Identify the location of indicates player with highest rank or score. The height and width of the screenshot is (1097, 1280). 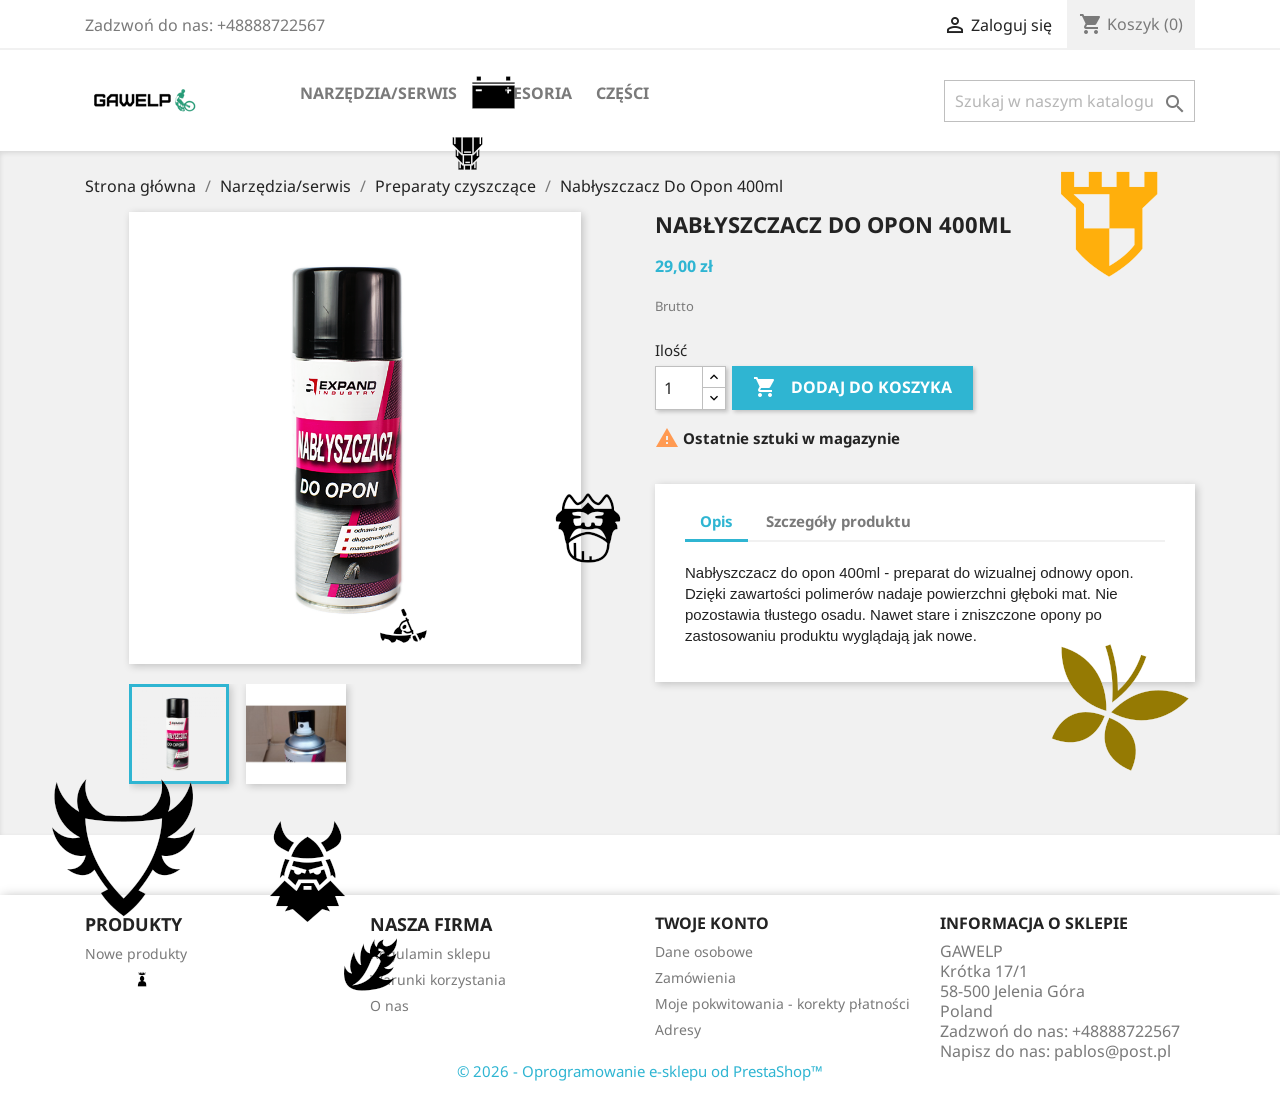
(142, 979).